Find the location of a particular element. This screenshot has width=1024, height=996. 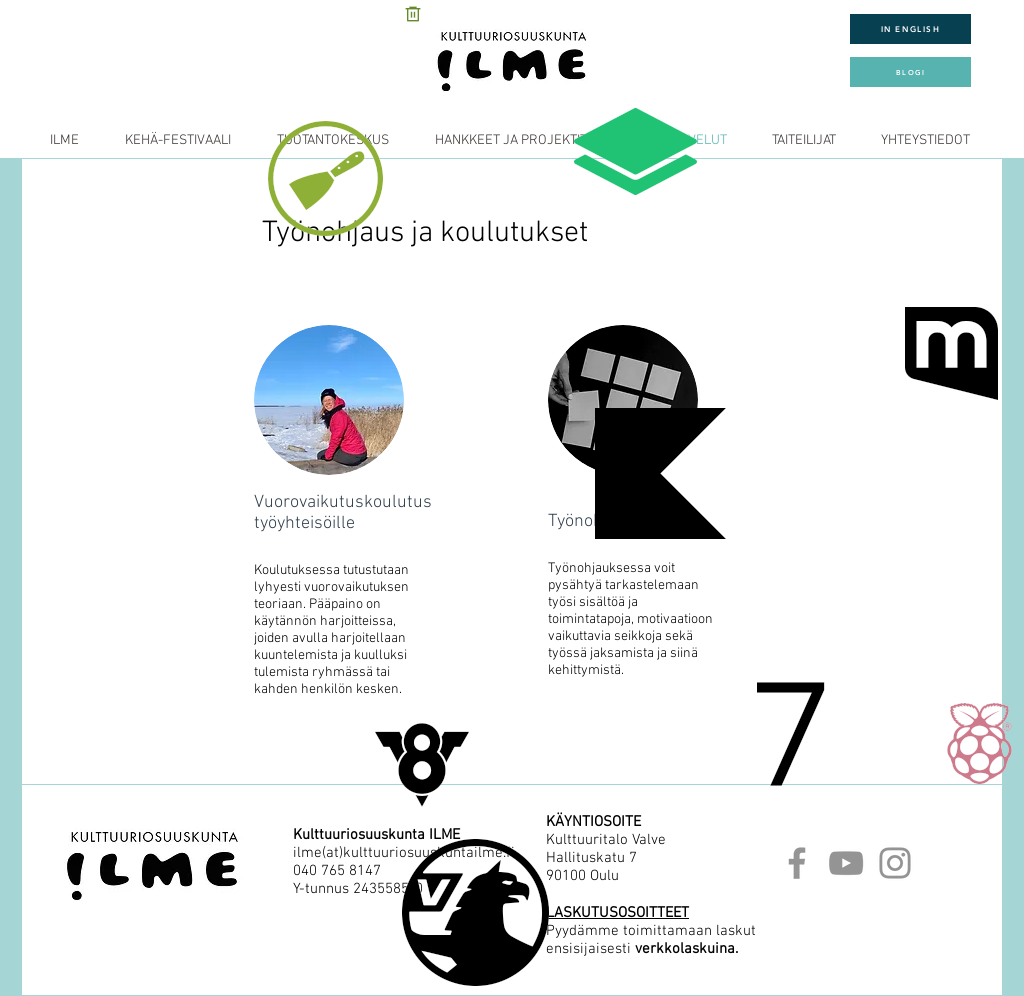

V8 JavaScript engine logo is located at coordinates (422, 765).